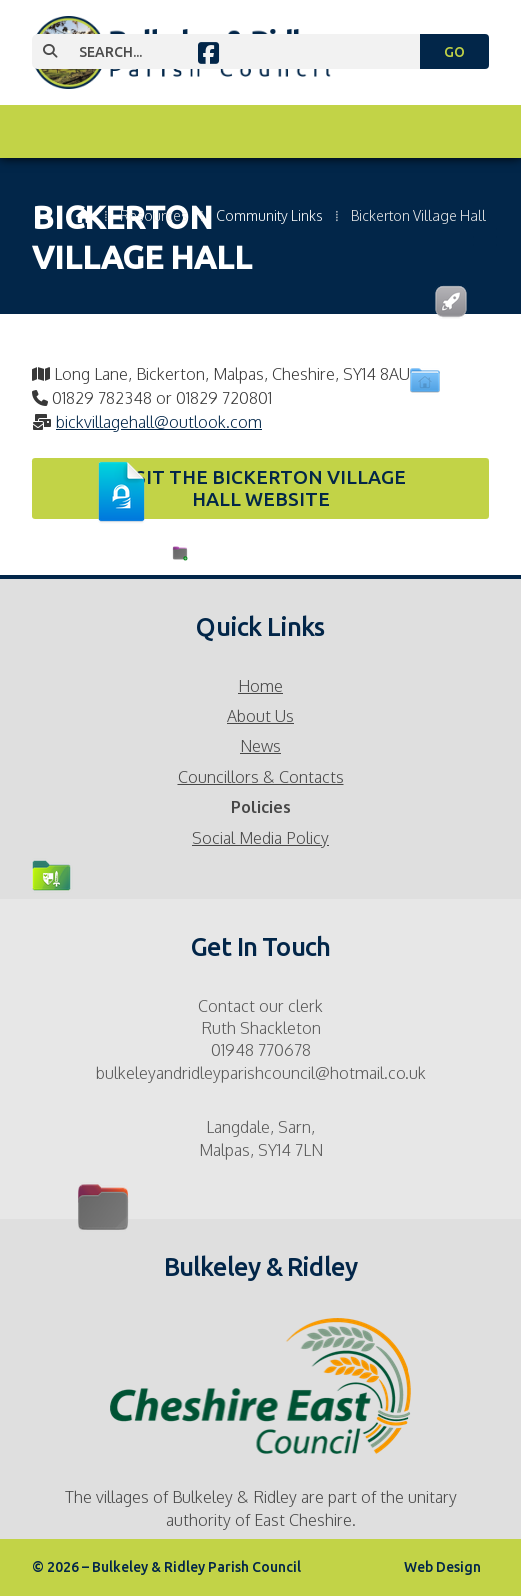 The image size is (521, 1596). I want to click on access startup and login session preferences, so click(451, 302).